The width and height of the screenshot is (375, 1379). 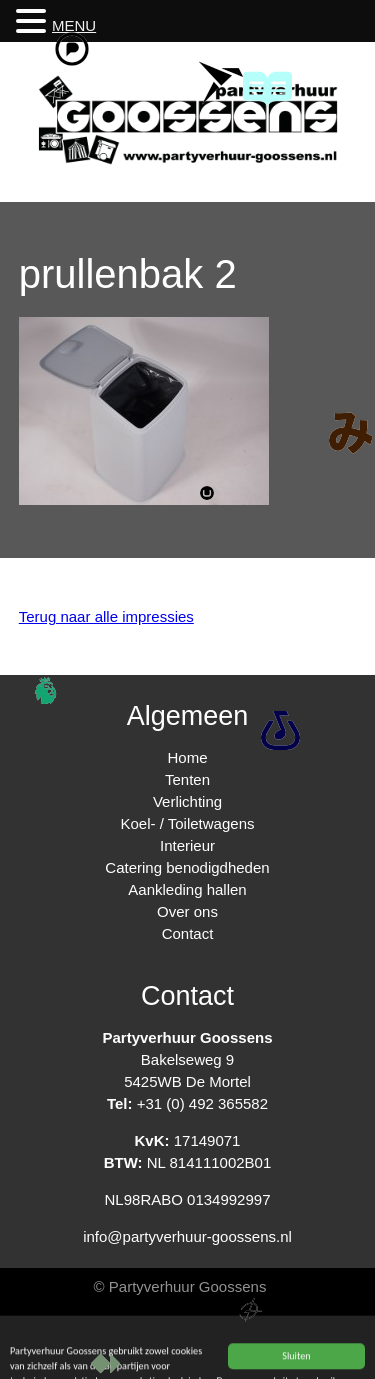 What do you see at coordinates (207, 493) in the screenshot?
I see `umbraco CMS logo` at bounding box center [207, 493].